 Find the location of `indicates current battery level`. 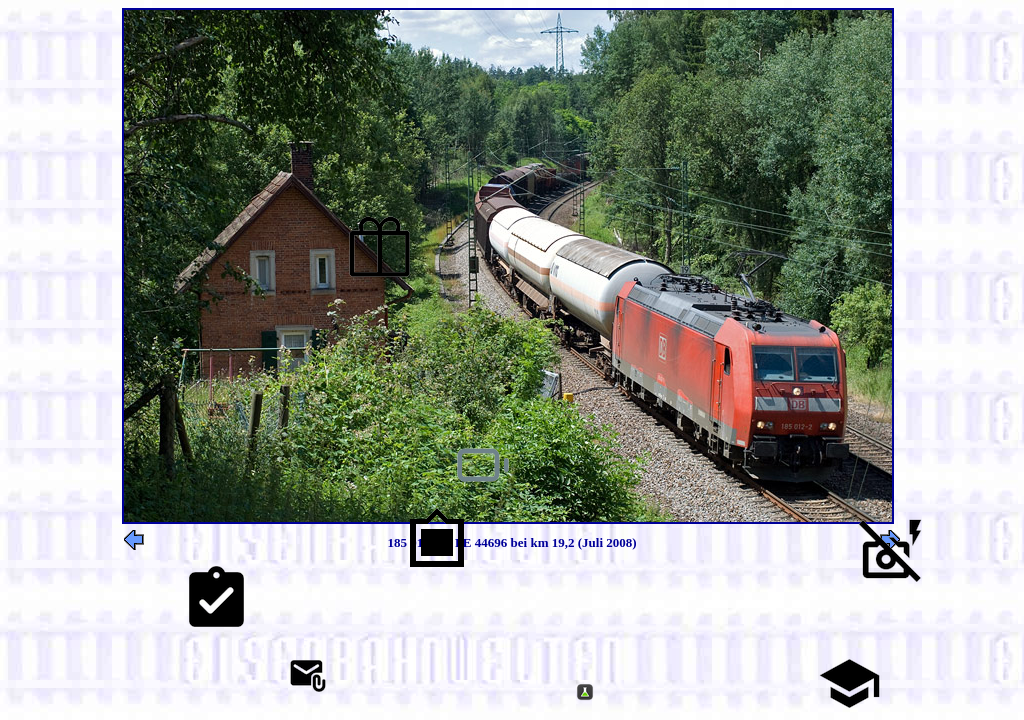

indicates current battery level is located at coordinates (483, 465).